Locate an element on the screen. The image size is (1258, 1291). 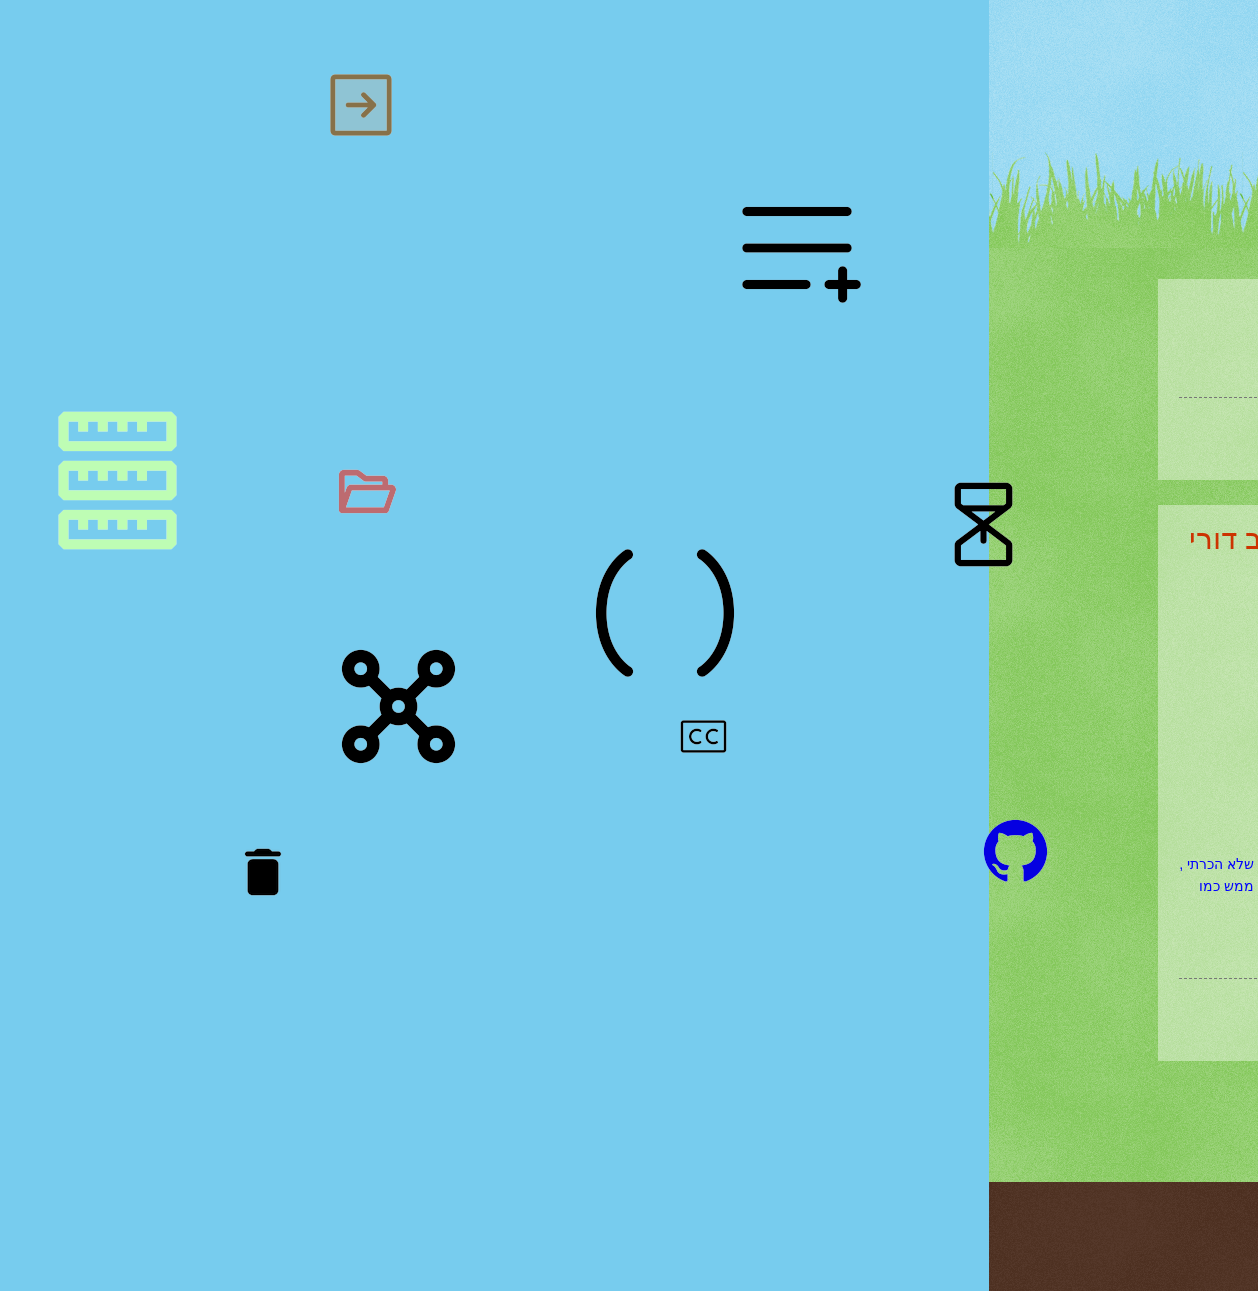
enable closed captions for video content is located at coordinates (703, 736).